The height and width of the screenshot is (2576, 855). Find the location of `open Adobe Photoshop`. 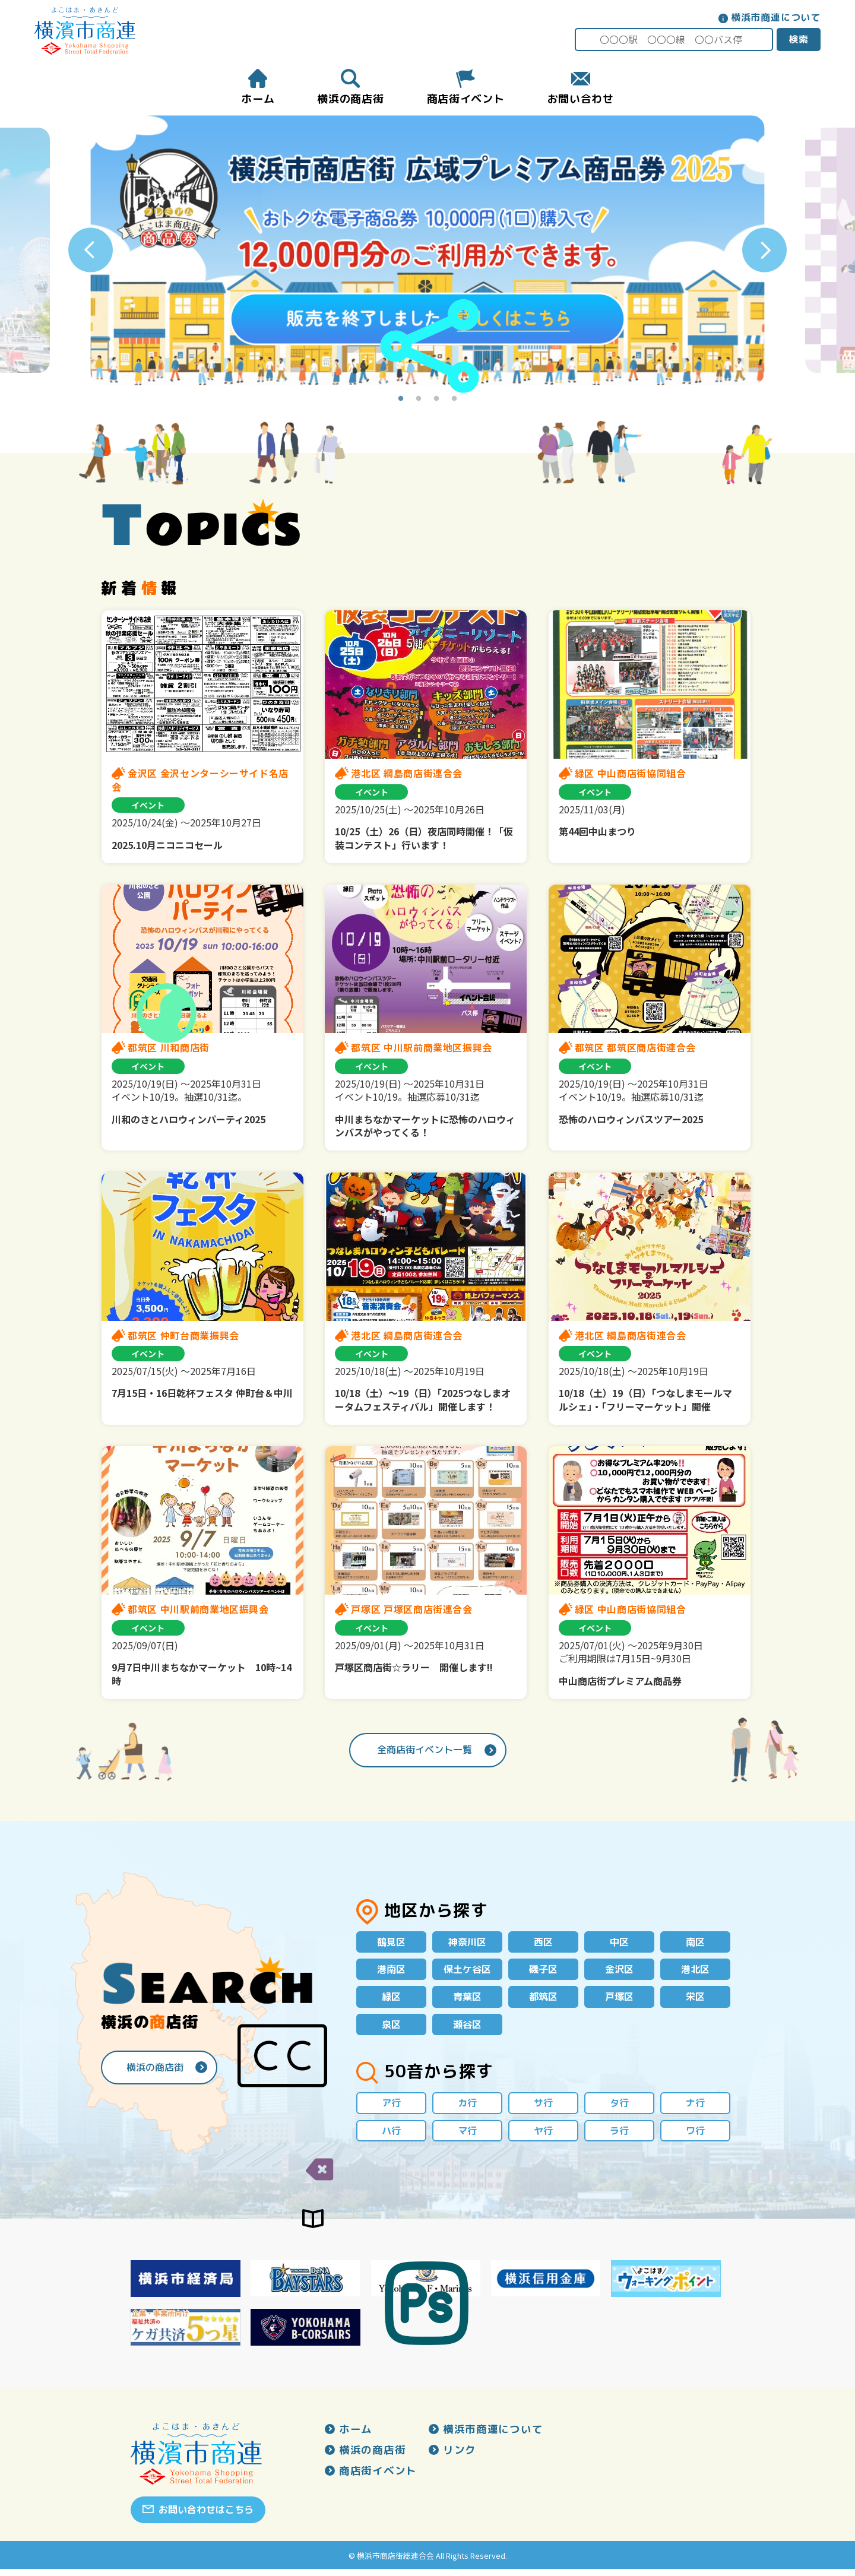

open Adobe Photoshop is located at coordinates (426, 2303).